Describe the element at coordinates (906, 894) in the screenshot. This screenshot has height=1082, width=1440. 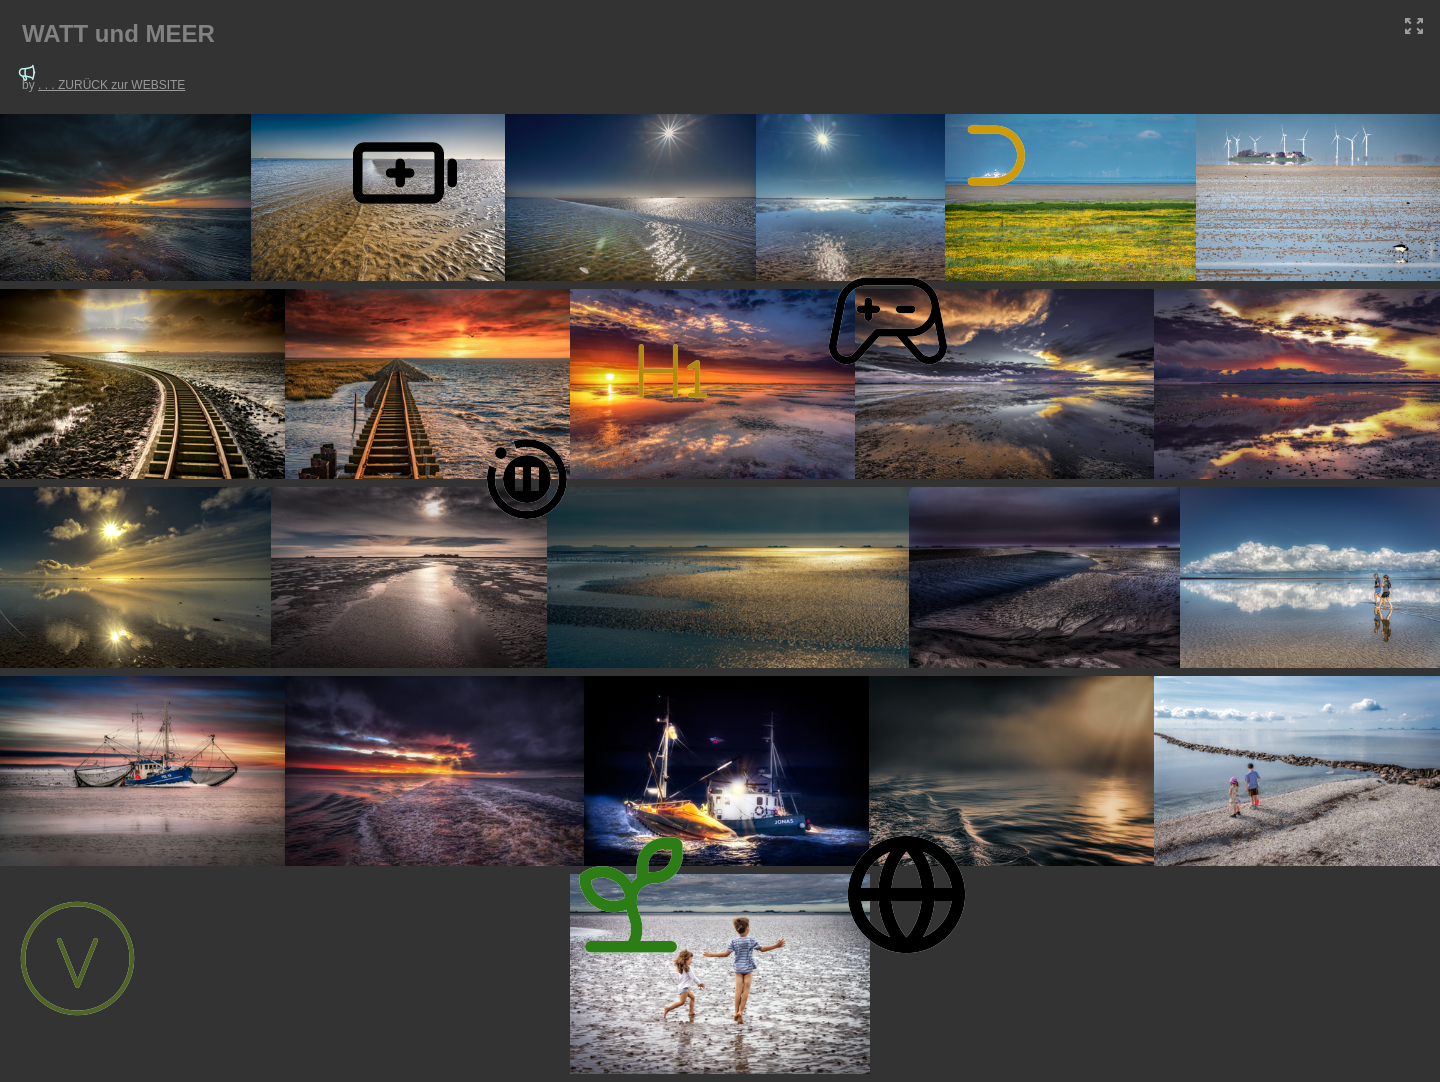
I see `access website or browse the internet` at that location.